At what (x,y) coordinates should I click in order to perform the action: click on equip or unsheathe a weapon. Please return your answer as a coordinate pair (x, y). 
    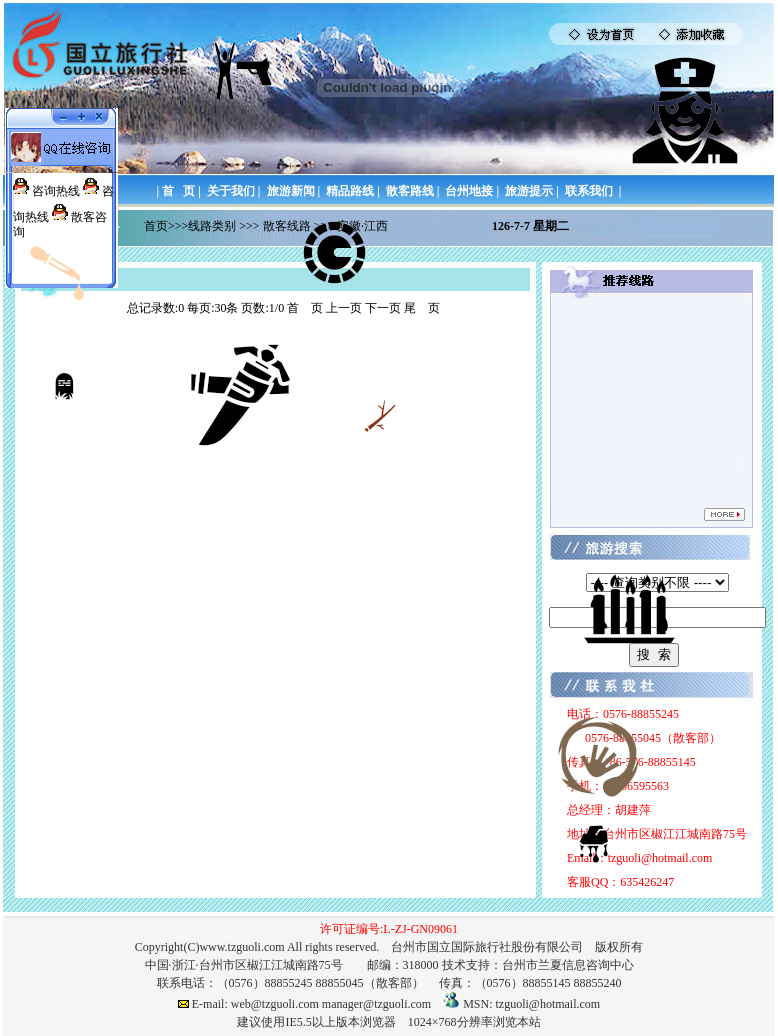
    Looking at the image, I should click on (240, 395).